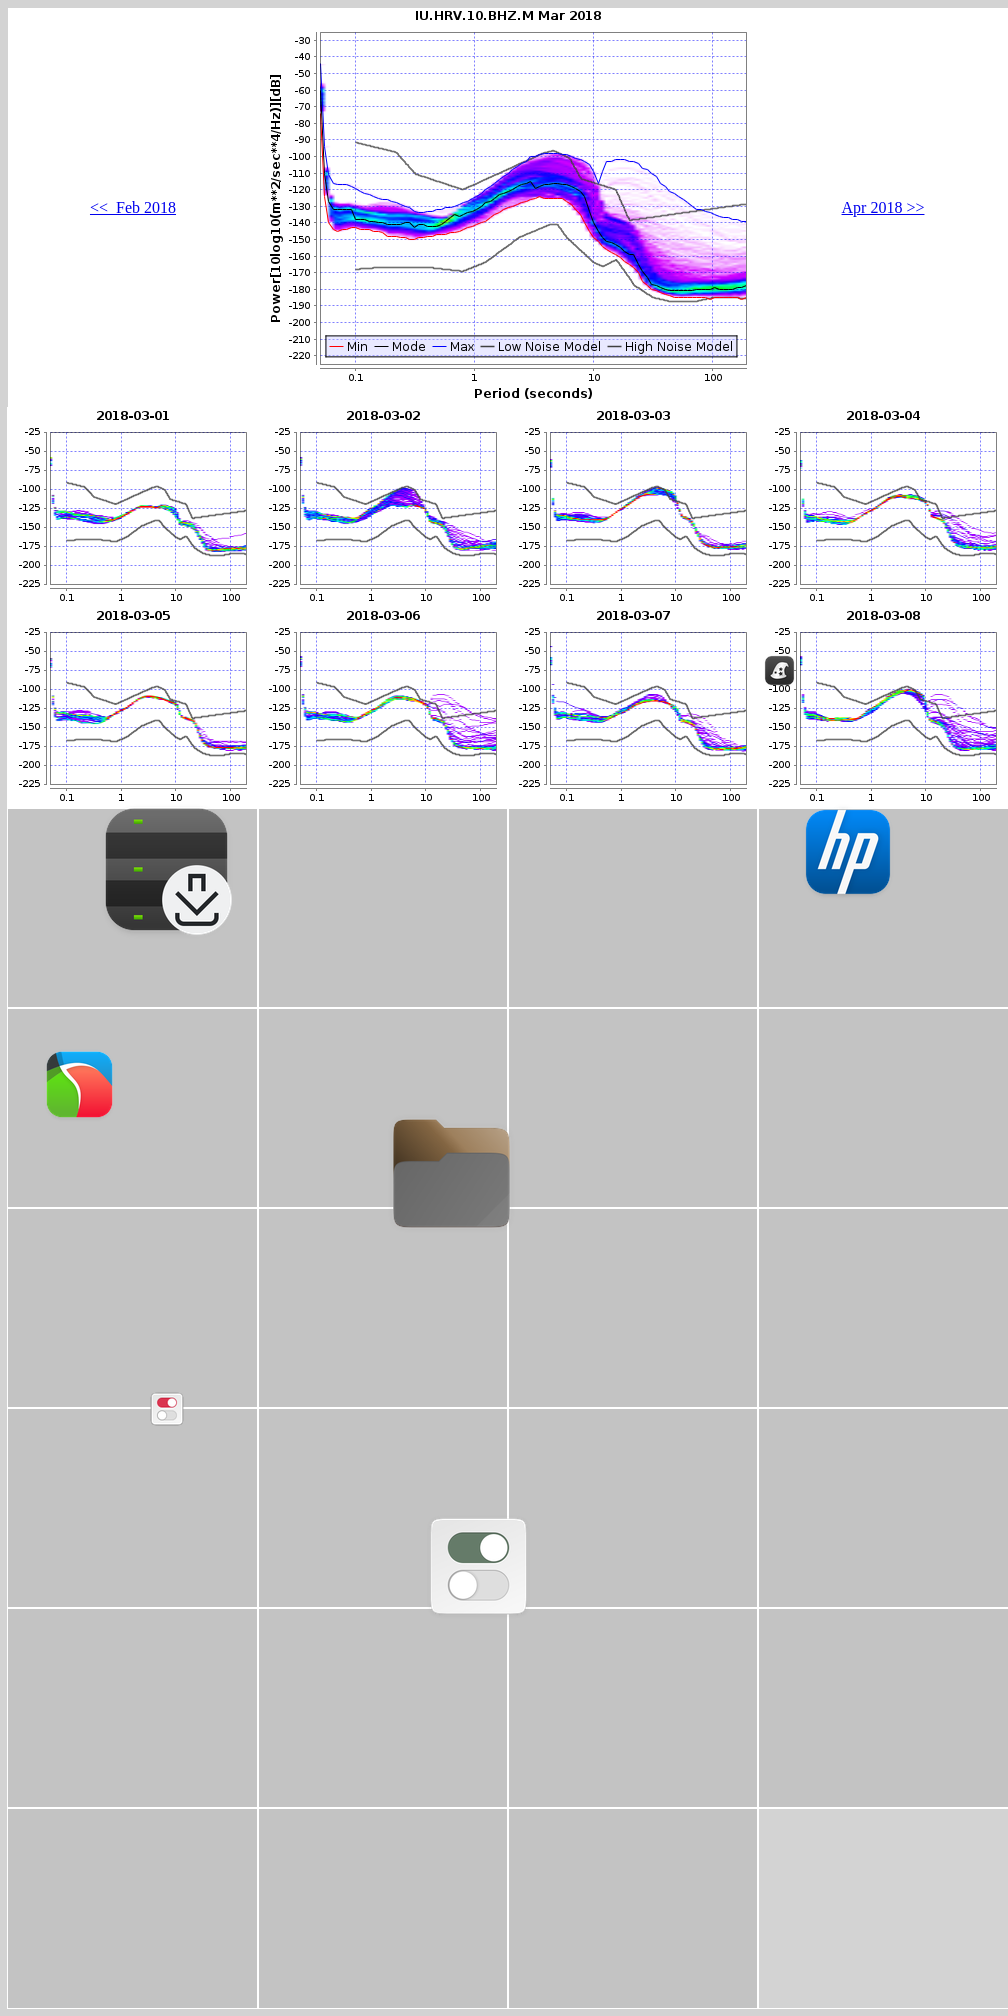 Image resolution: width=1008 pixels, height=2016 pixels. Describe the element at coordinates (166, 869) in the screenshot. I see `configure network server installation settings` at that location.